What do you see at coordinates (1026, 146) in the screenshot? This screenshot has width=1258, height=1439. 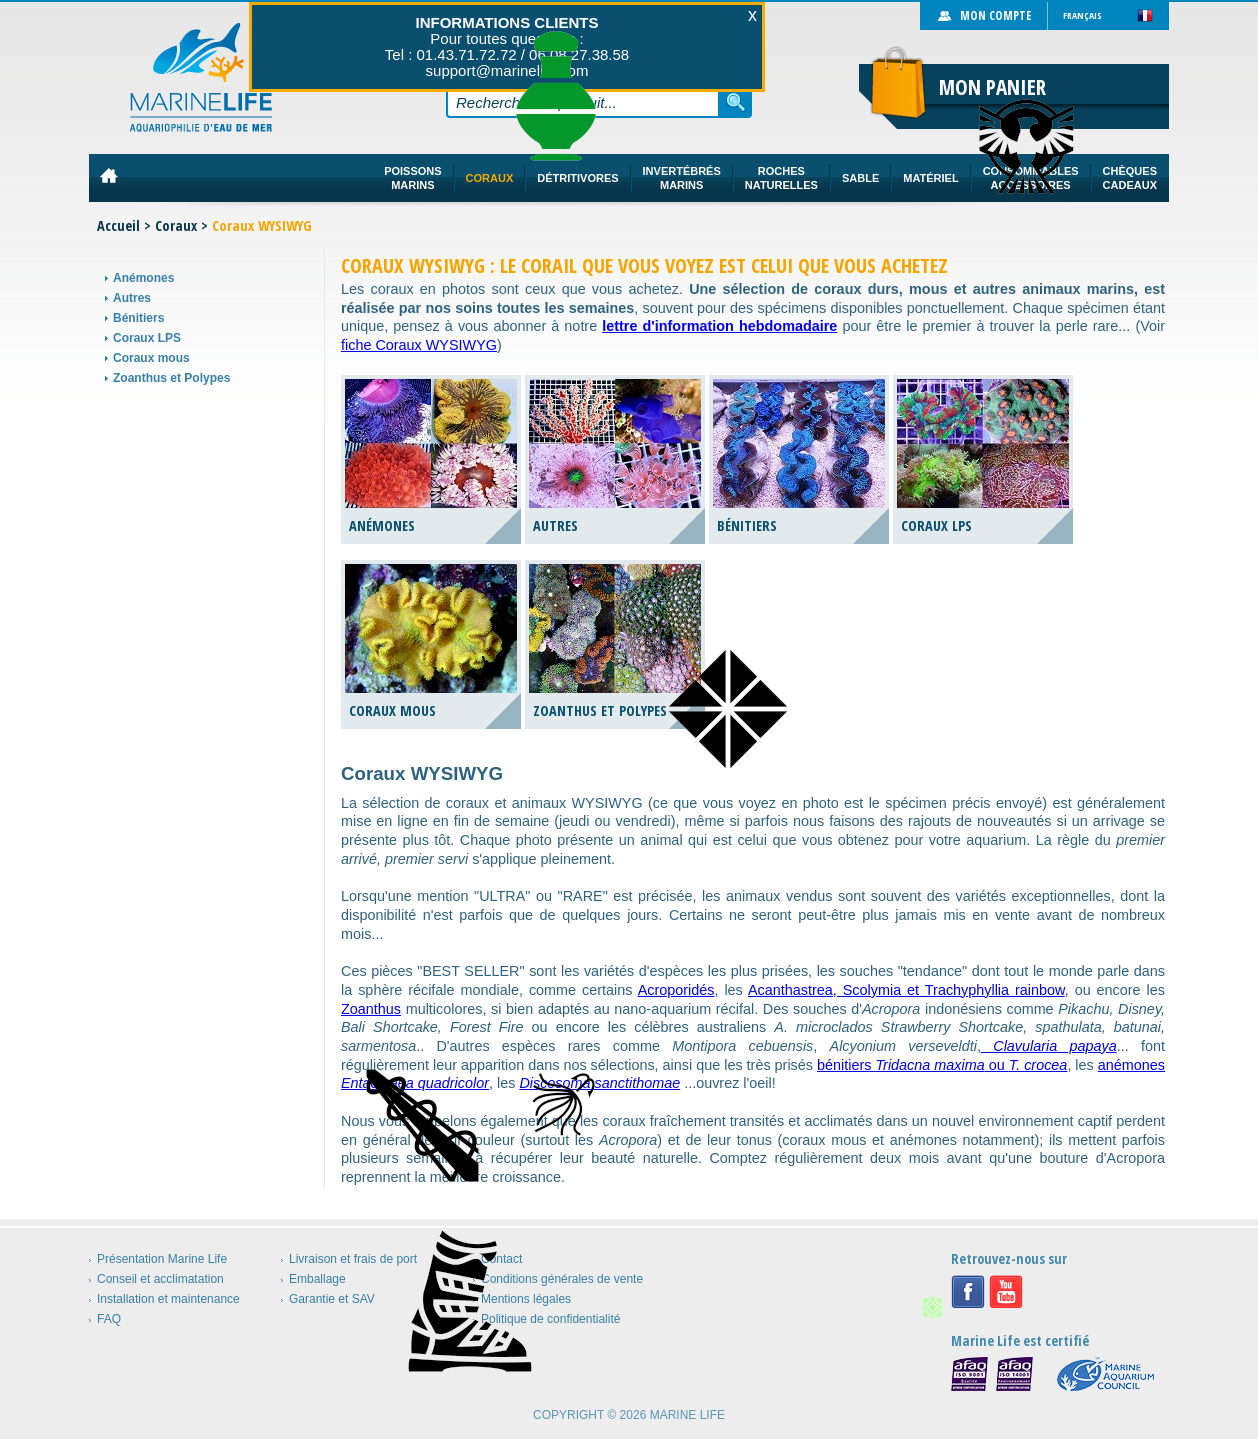 I see `condor or eagle emblem representing a faction or team` at bounding box center [1026, 146].